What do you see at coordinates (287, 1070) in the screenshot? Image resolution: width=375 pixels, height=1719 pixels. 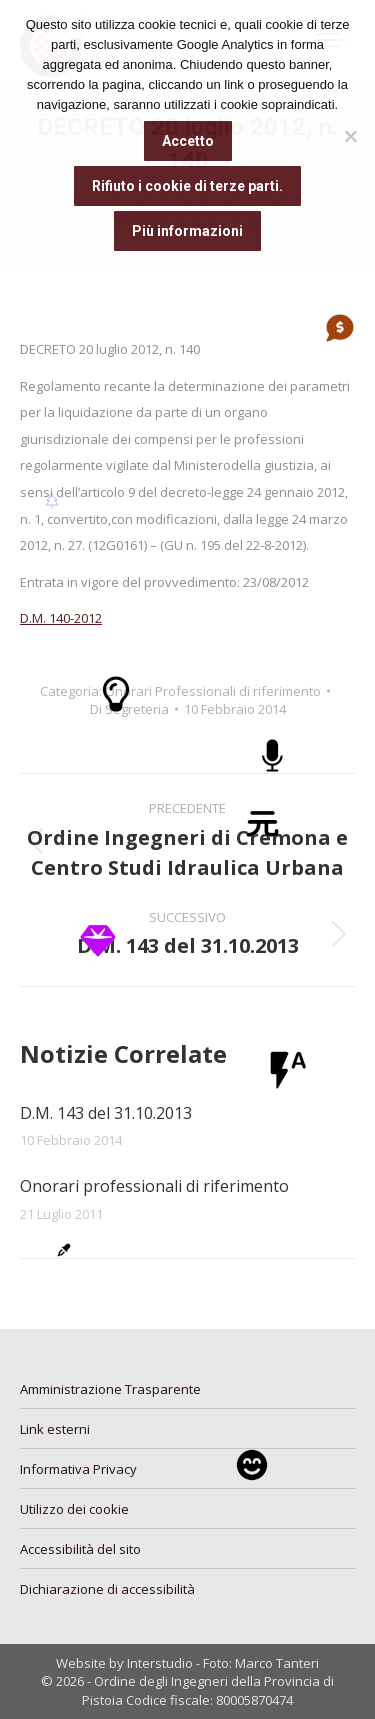 I see `enable automatic flash mode for camera` at bounding box center [287, 1070].